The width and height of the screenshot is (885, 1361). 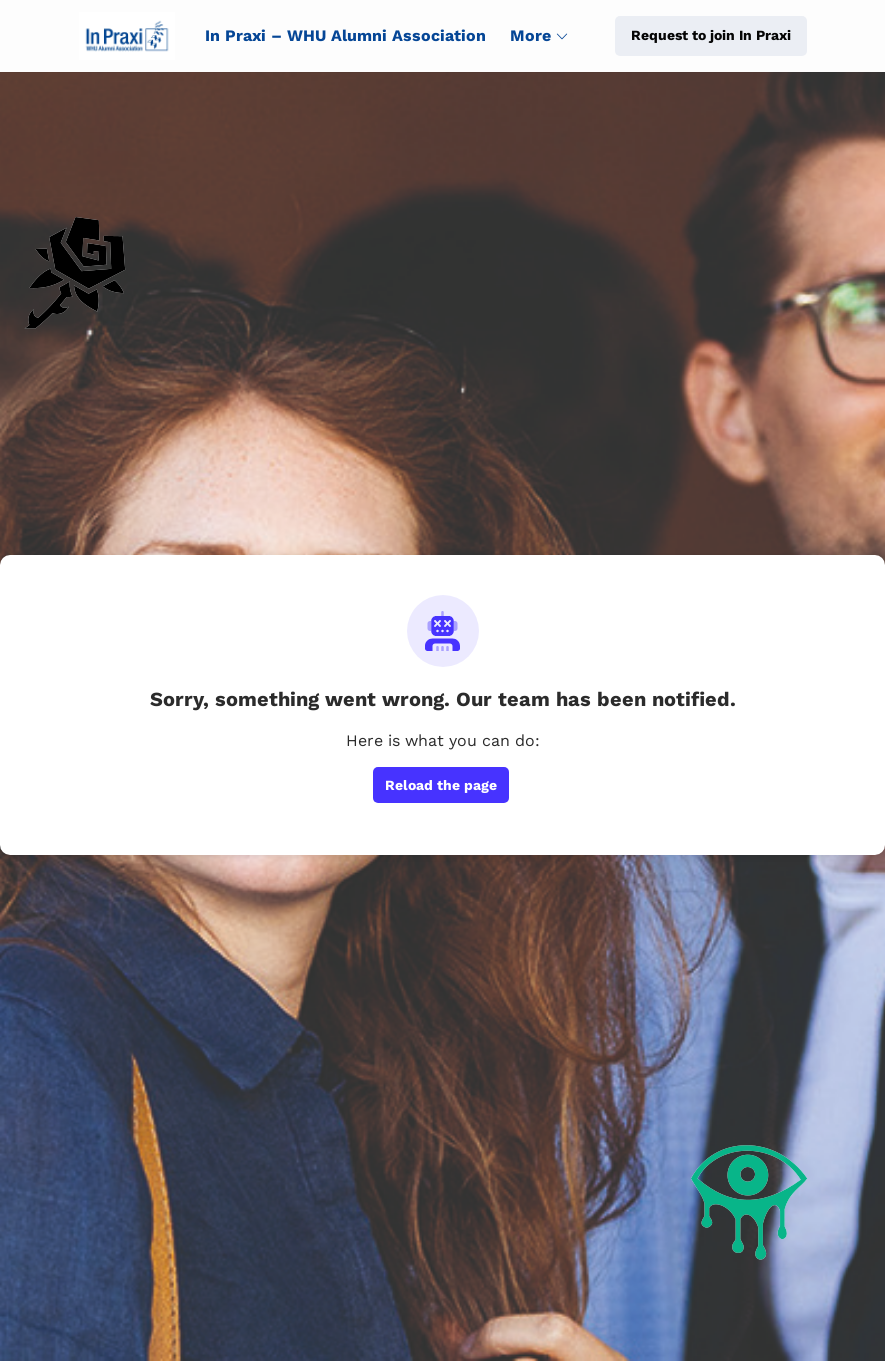 I want to click on select a rose or flower item in a game inventory, so click(x=69, y=272).